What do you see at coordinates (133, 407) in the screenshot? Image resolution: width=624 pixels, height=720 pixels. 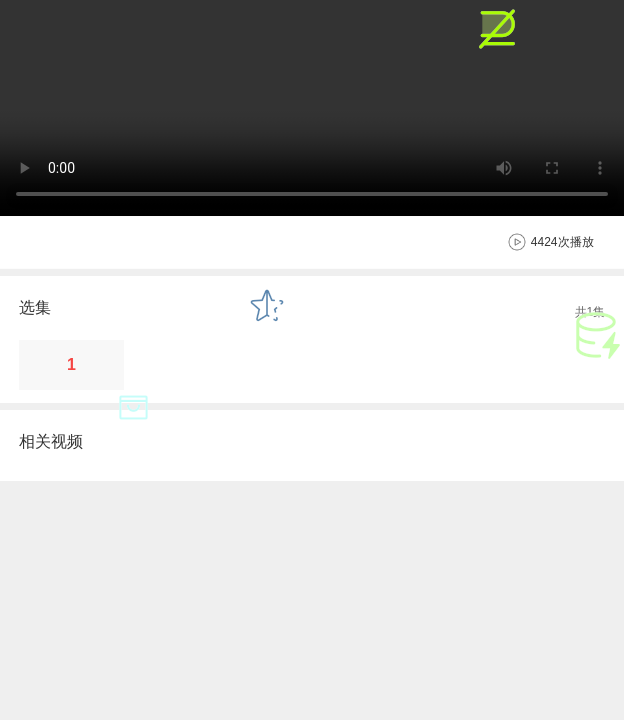 I see `view your shopping bag` at bounding box center [133, 407].